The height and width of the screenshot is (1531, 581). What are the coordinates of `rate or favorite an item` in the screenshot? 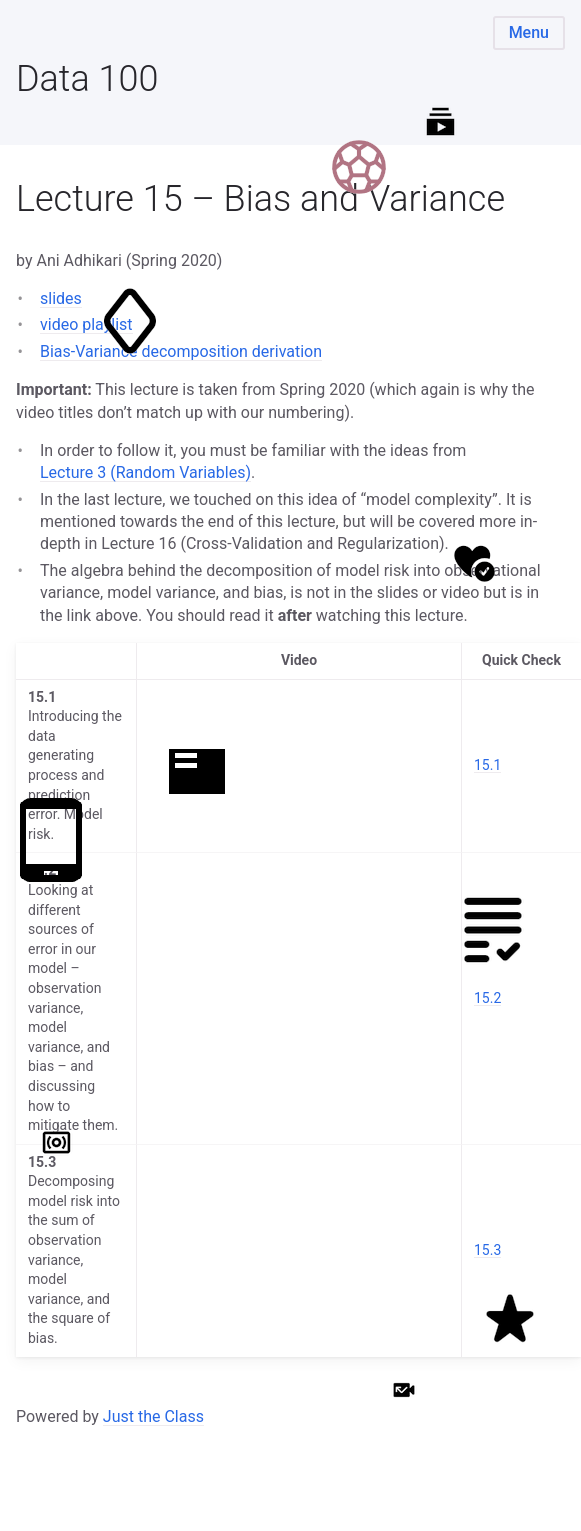 It's located at (510, 1317).